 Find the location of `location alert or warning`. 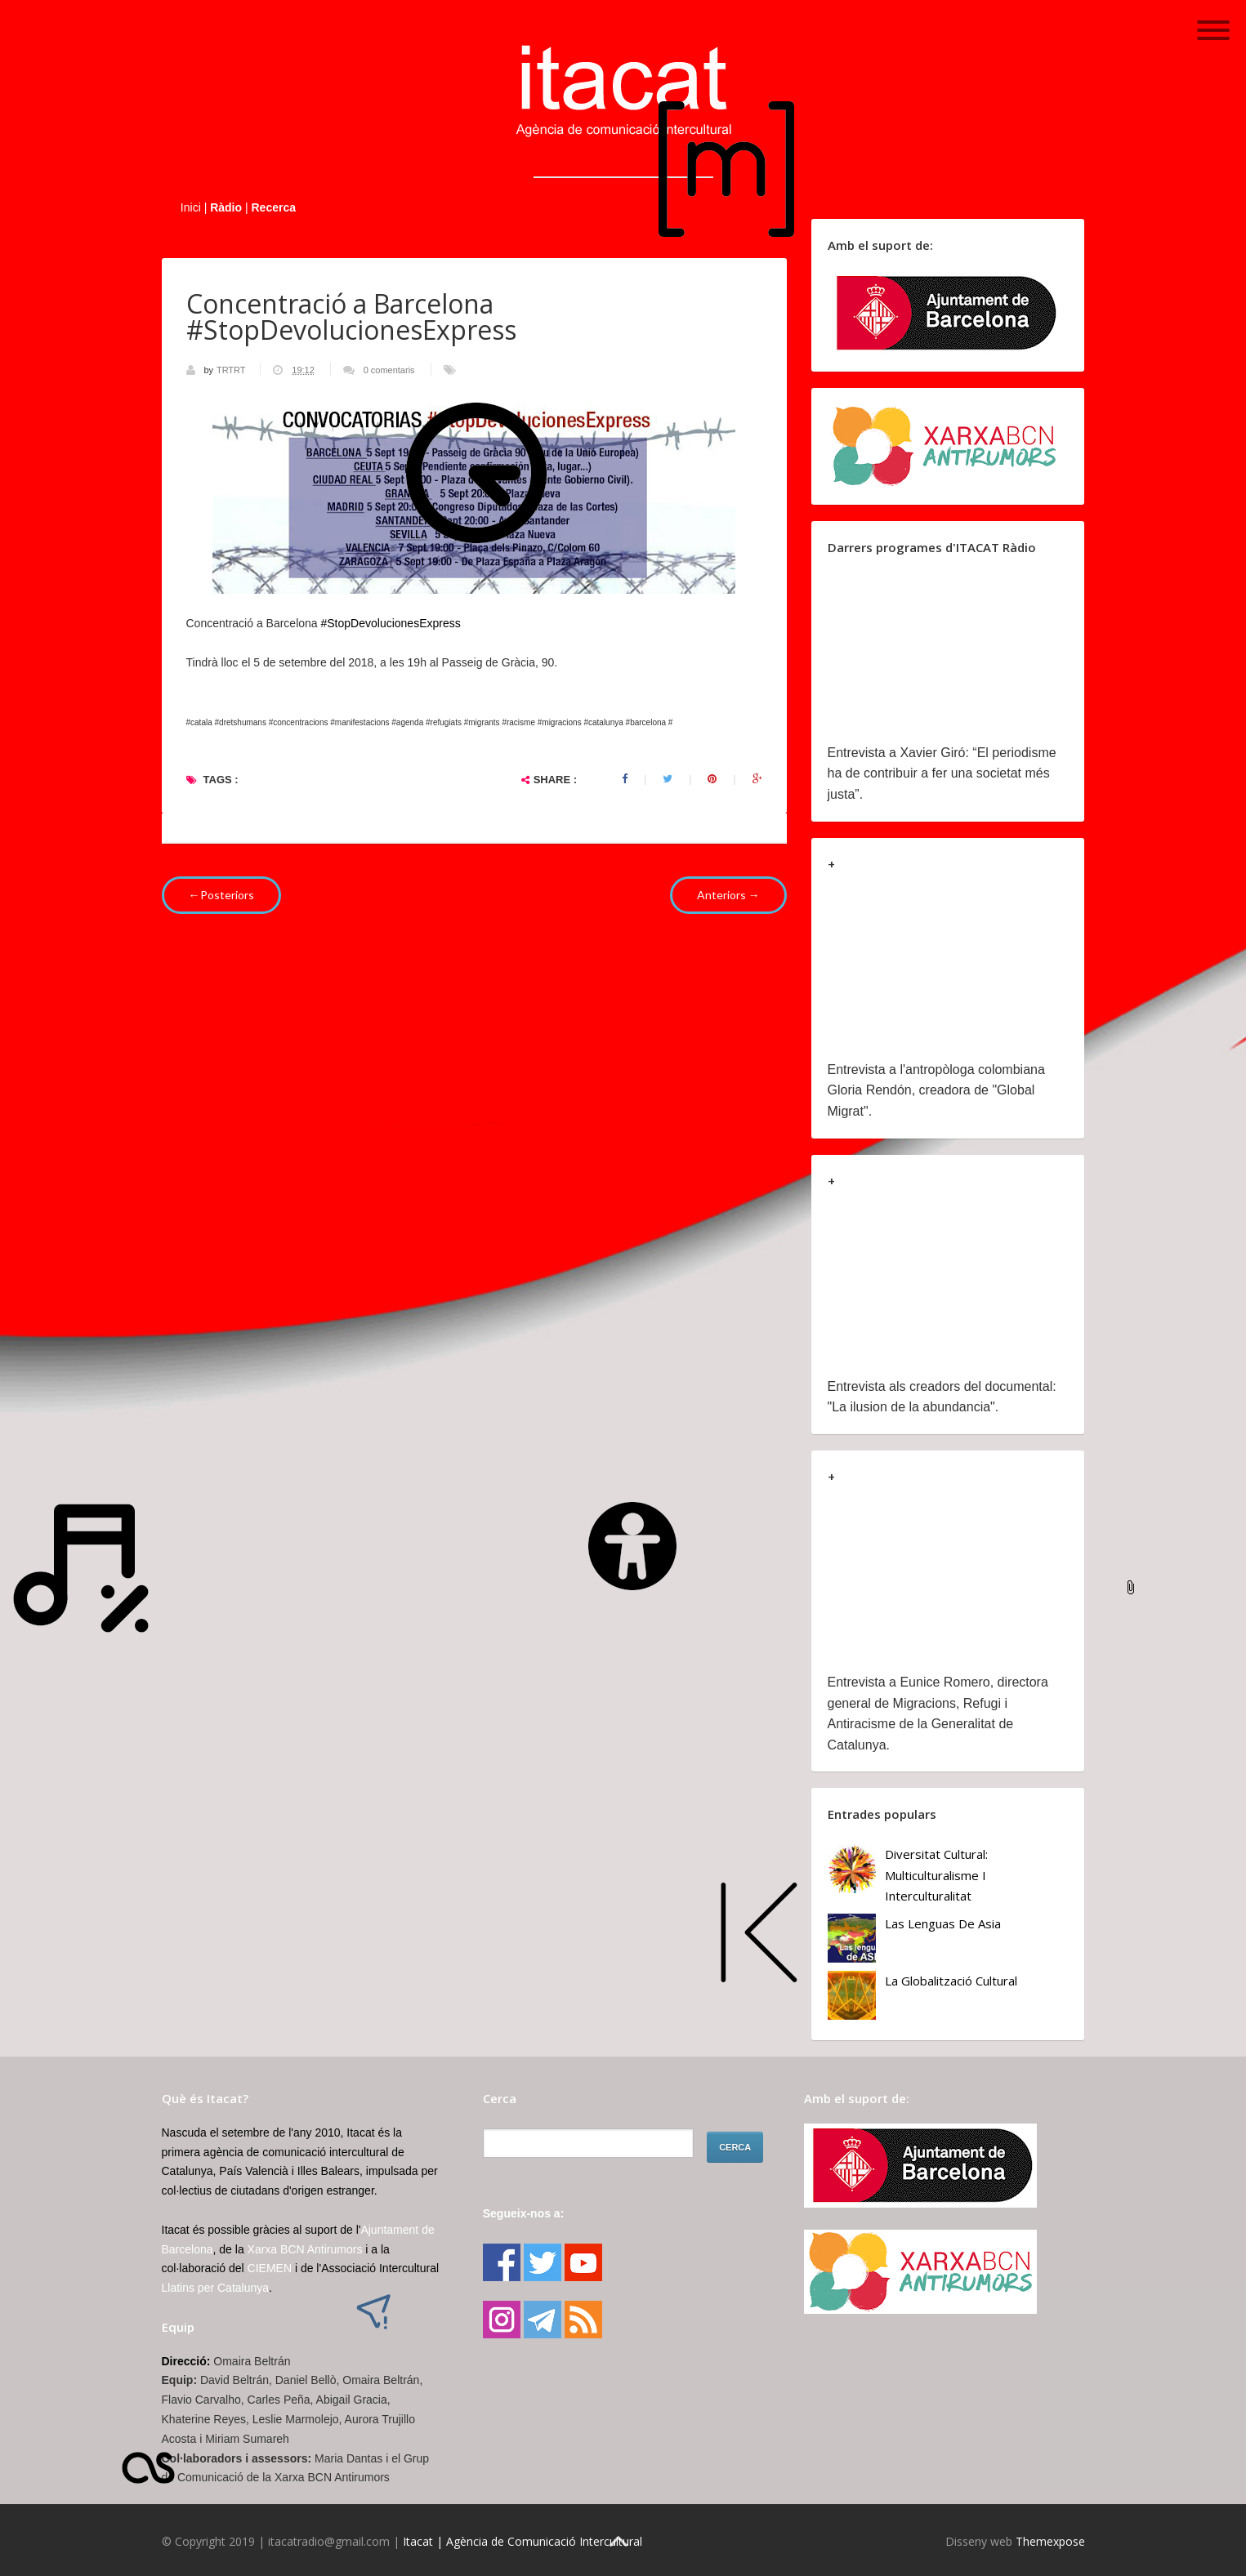

location alert or warning is located at coordinates (373, 2311).